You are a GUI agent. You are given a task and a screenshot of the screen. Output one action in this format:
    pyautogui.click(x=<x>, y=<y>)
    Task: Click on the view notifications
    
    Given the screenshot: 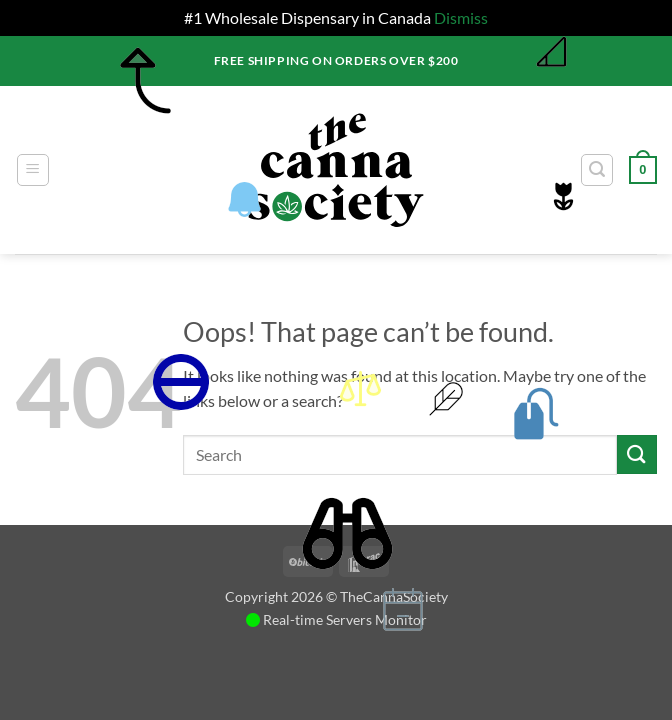 What is the action you would take?
    pyautogui.click(x=244, y=199)
    